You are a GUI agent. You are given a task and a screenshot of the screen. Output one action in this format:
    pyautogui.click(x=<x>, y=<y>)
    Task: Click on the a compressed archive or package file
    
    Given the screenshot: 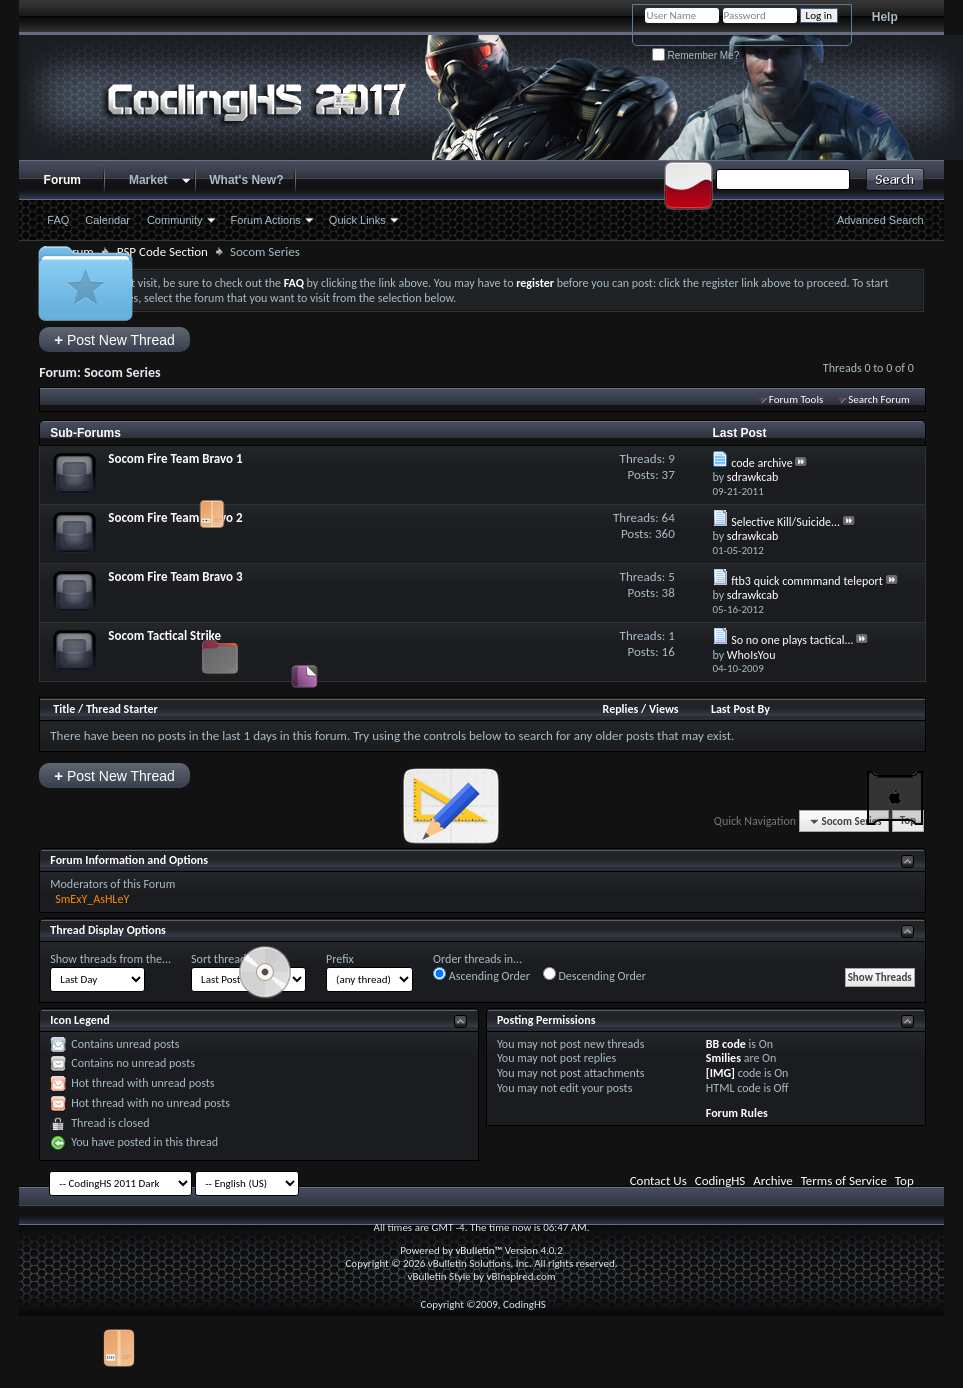 What is the action you would take?
    pyautogui.click(x=212, y=514)
    